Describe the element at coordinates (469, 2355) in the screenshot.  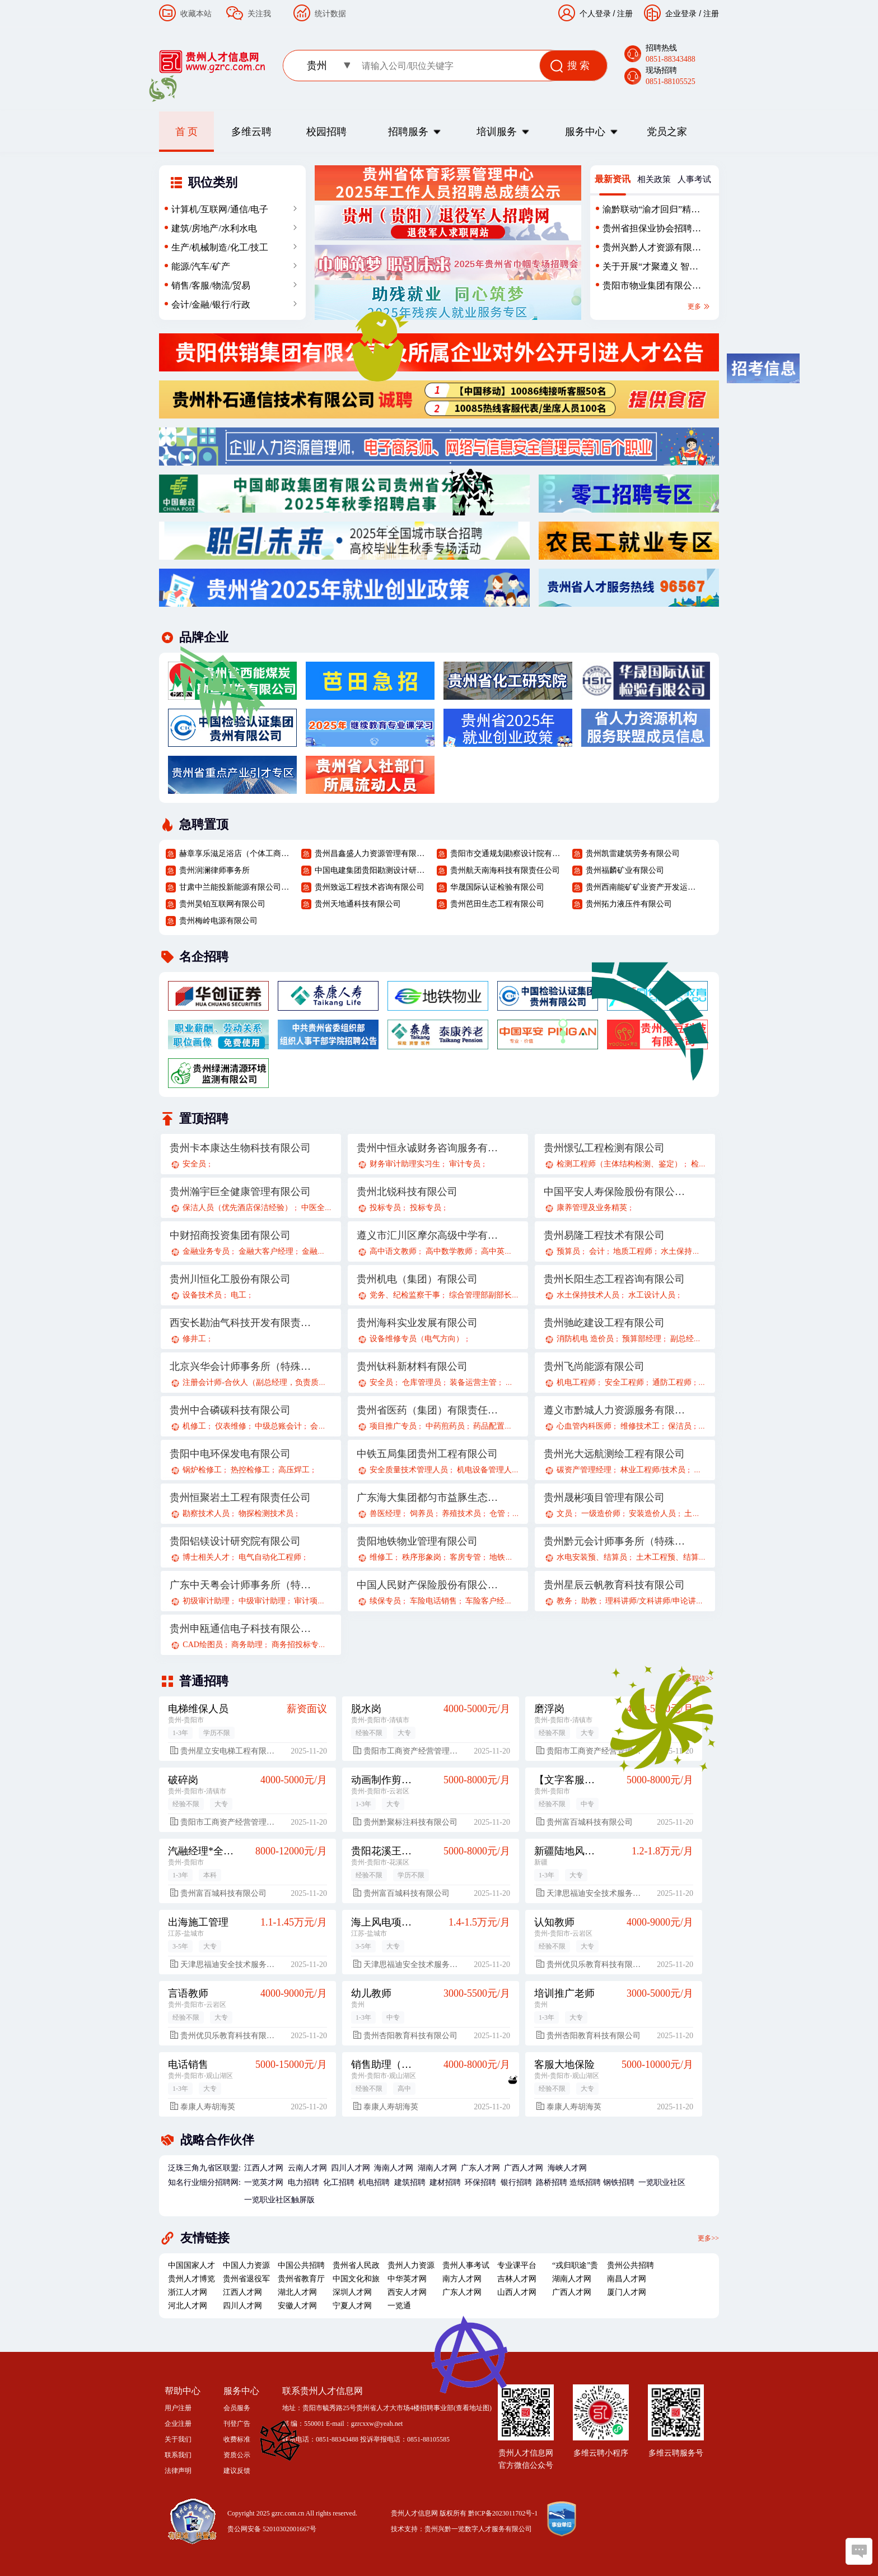
I see `indicates anarchist or anti-establishment faction in game` at that location.